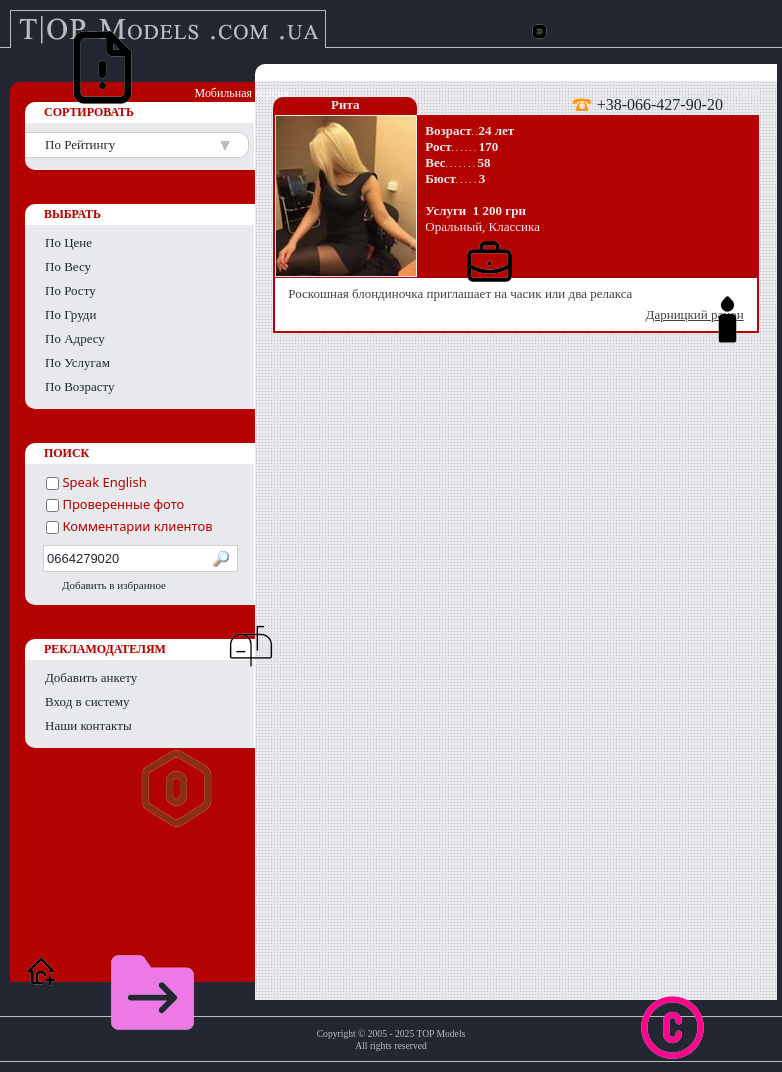 Image resolution: width=782 pixels, height=1072 pixels. I want to click on access a linked submodule or external repository, so click(152, 992).